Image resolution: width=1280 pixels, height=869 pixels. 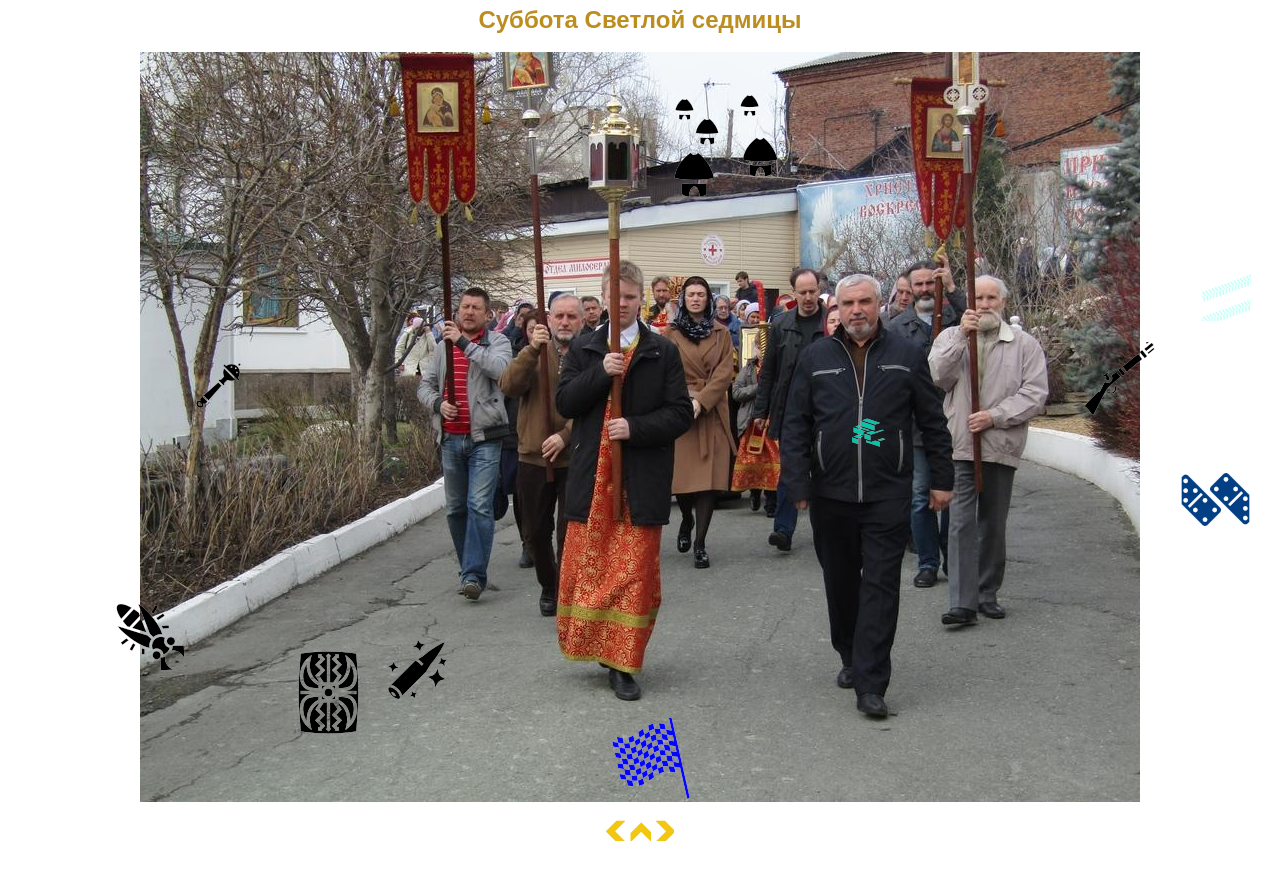 I want to click on select holy water sprinkler item, so click(x=218, y=385).